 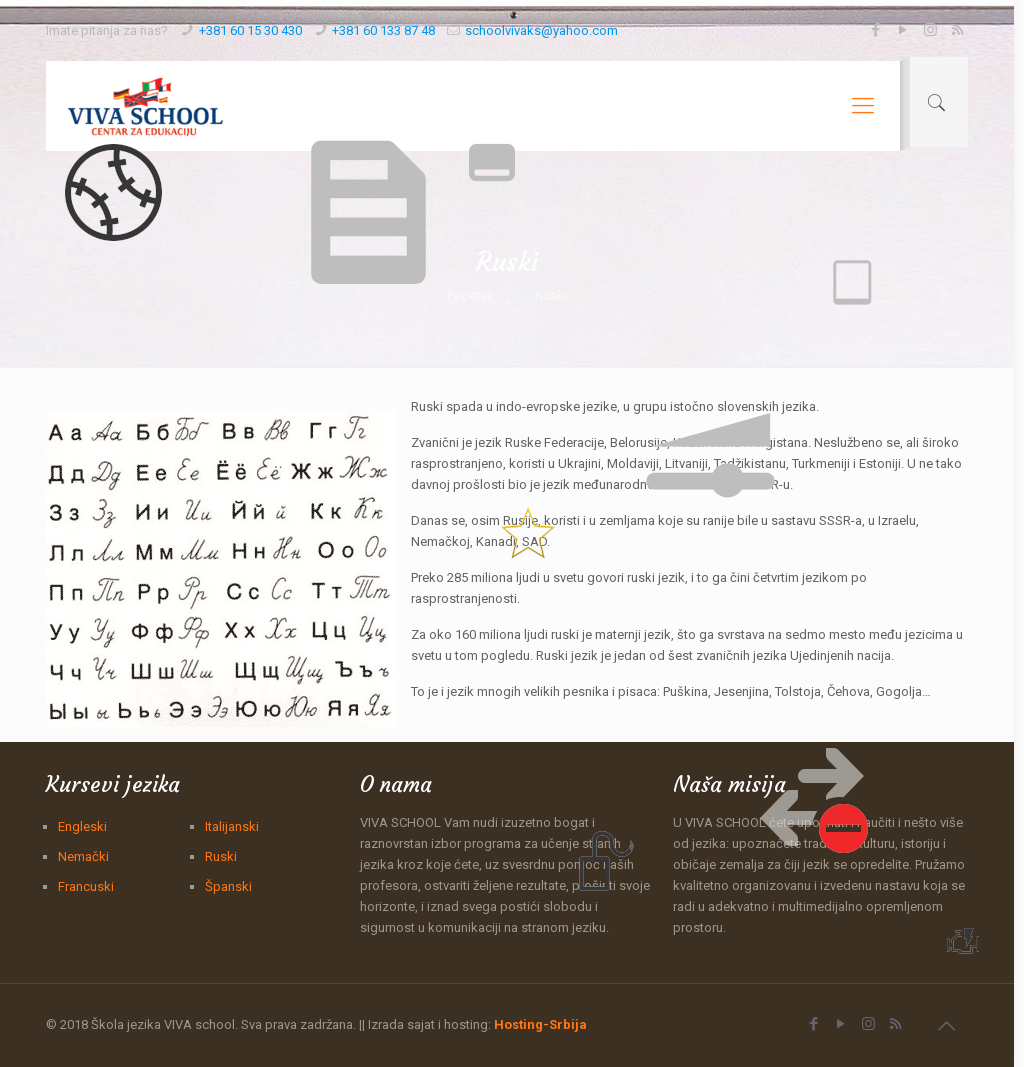 I want to click on select all items in a document or list, so click(x=368, y=207).